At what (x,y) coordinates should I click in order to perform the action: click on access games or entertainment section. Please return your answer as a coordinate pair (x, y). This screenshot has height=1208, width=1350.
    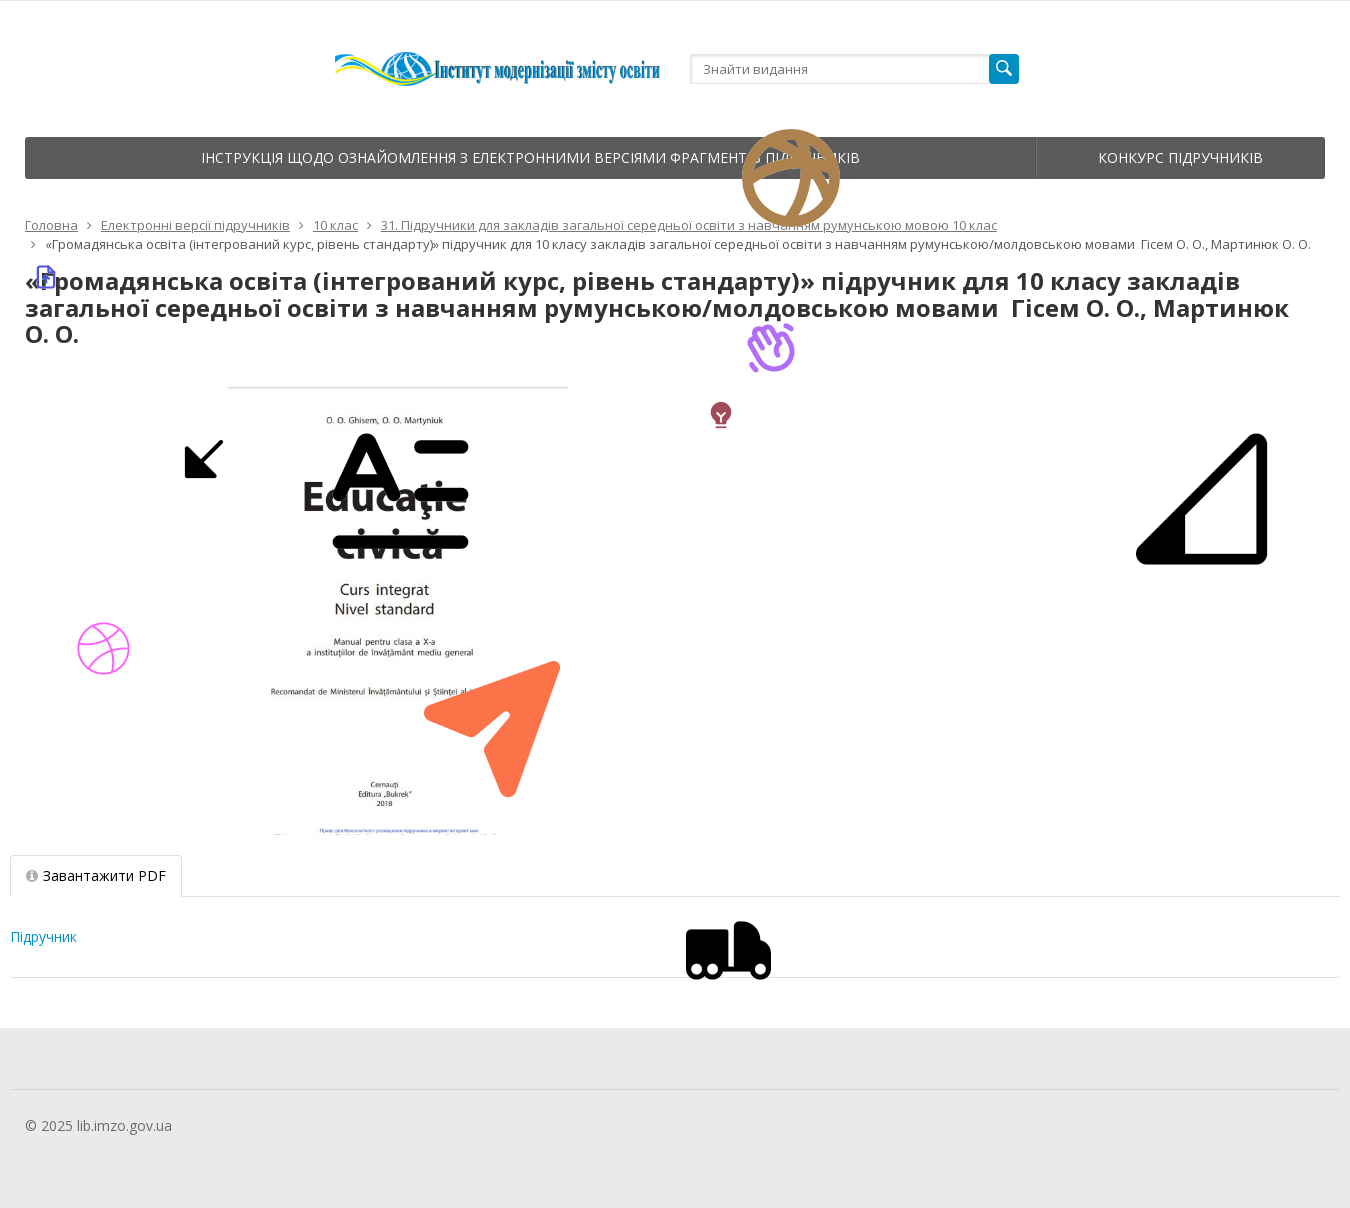
    Looking at the image, I should click on (791, 178).